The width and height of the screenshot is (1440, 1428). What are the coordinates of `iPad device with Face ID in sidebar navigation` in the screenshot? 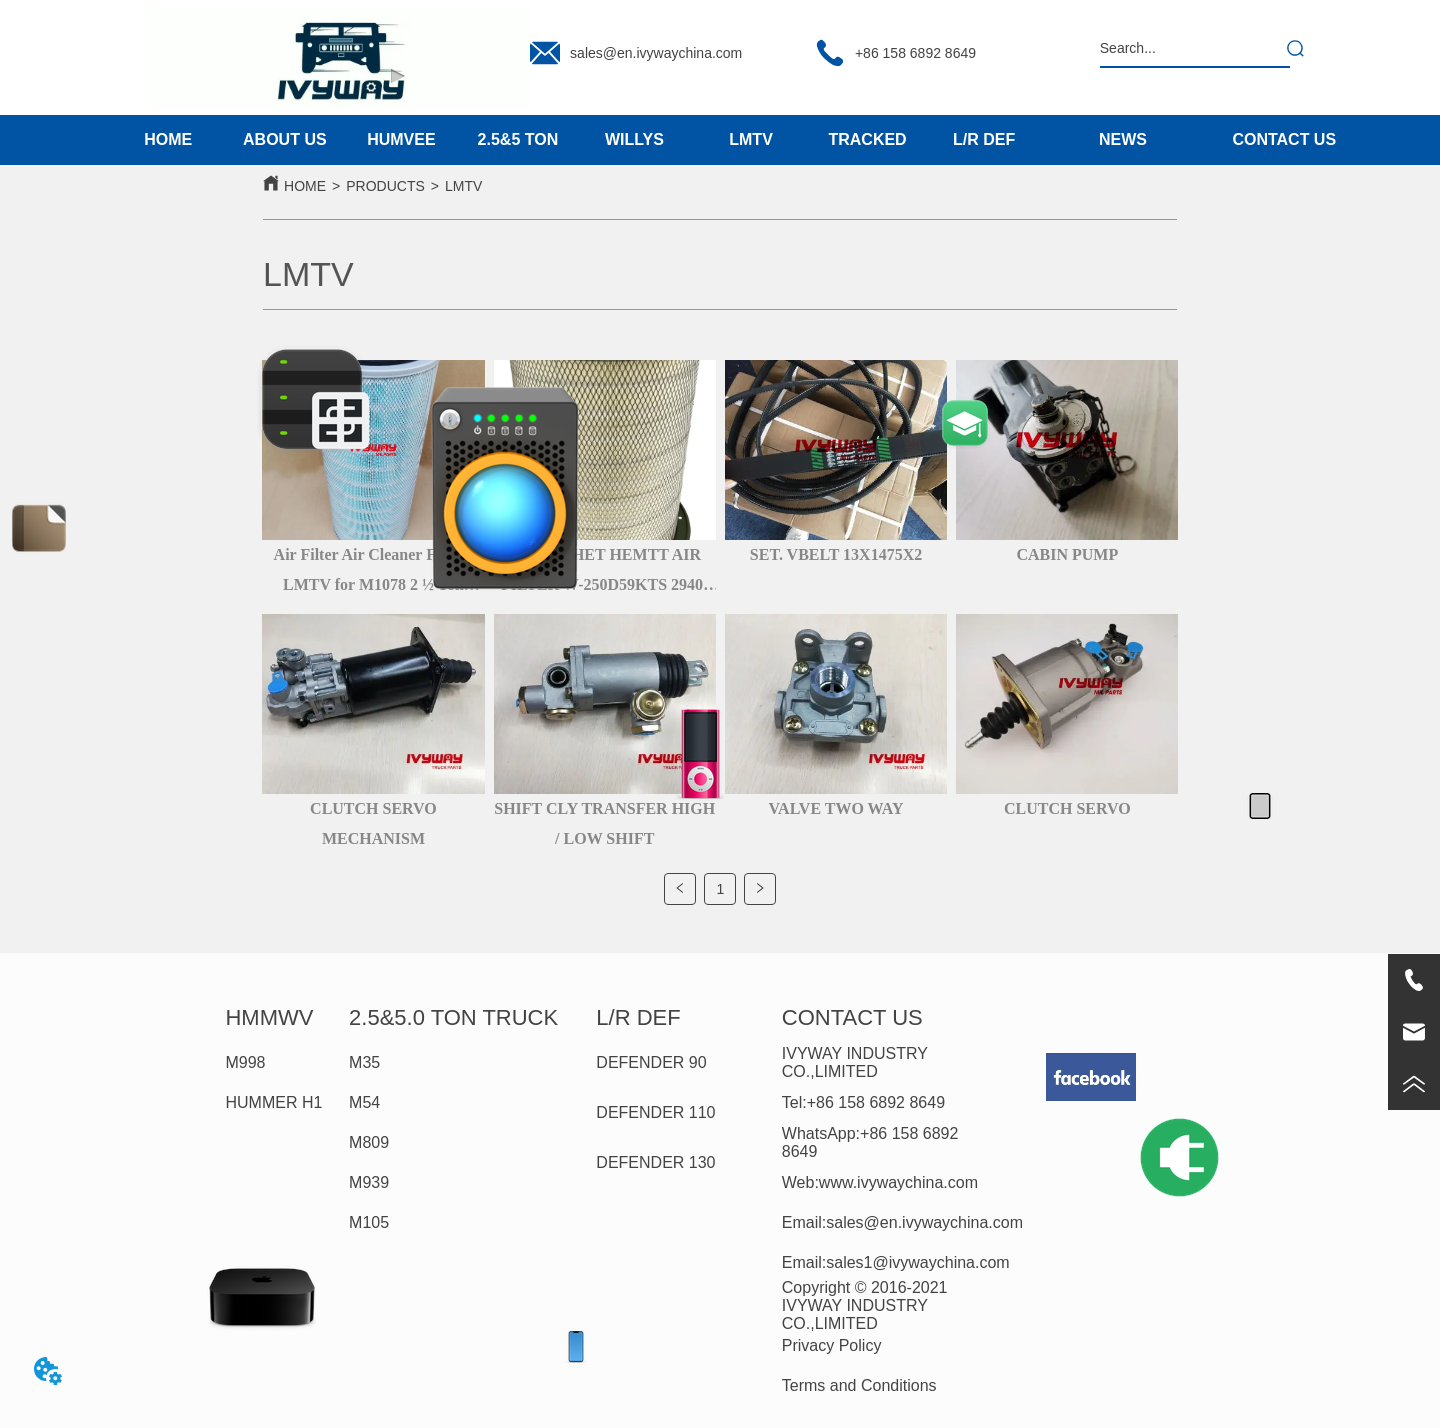 It's located at (1260, 806).